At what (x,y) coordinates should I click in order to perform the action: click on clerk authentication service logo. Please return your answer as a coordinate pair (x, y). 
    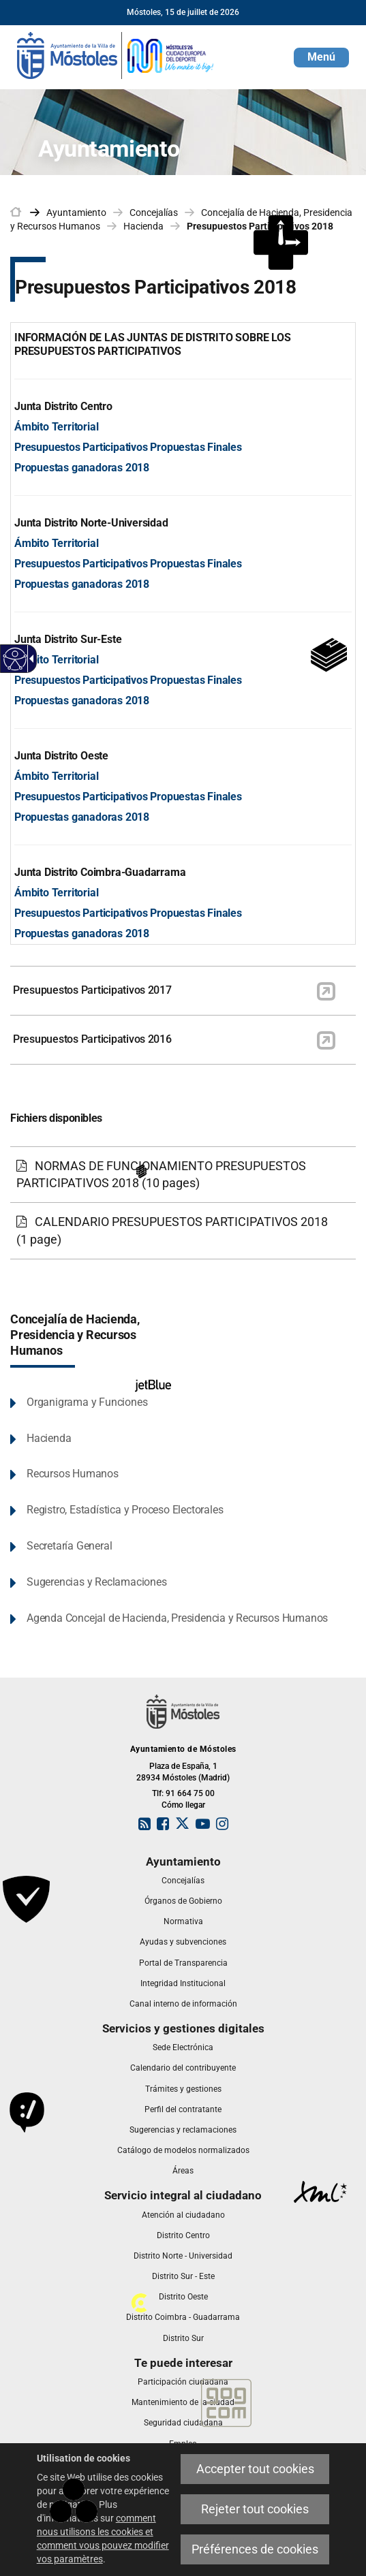
    Looking at the image, I should click on (139, 2303).